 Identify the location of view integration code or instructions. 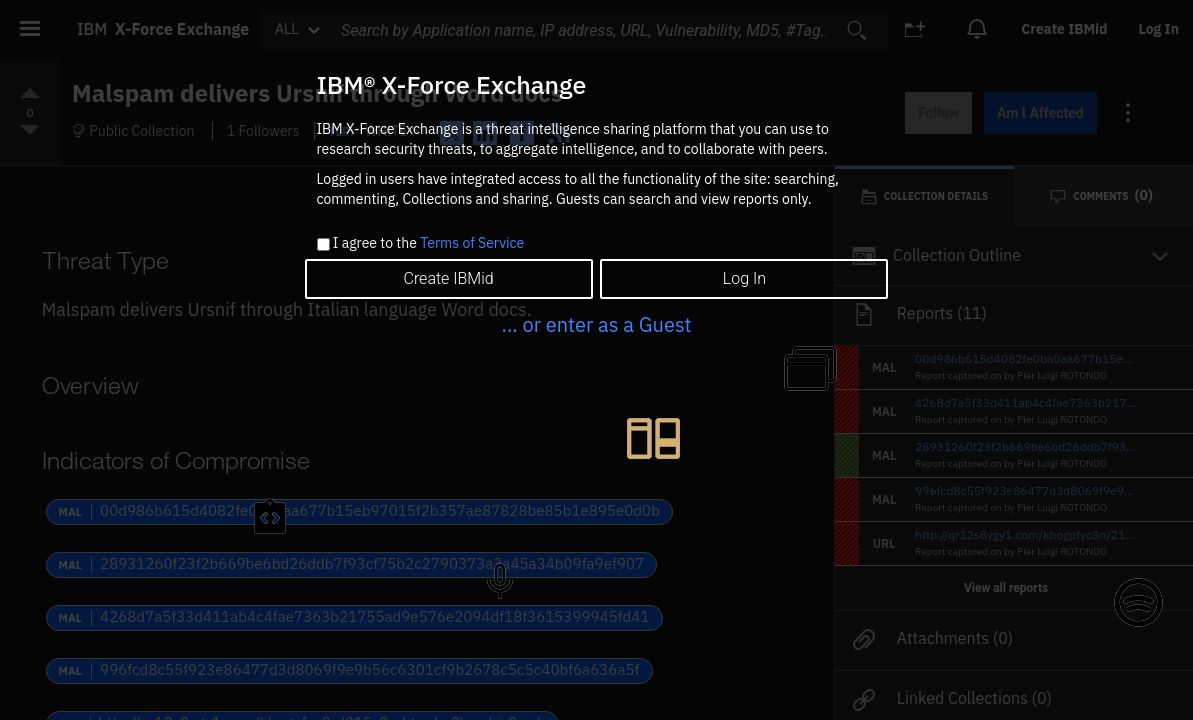
(270, 518).